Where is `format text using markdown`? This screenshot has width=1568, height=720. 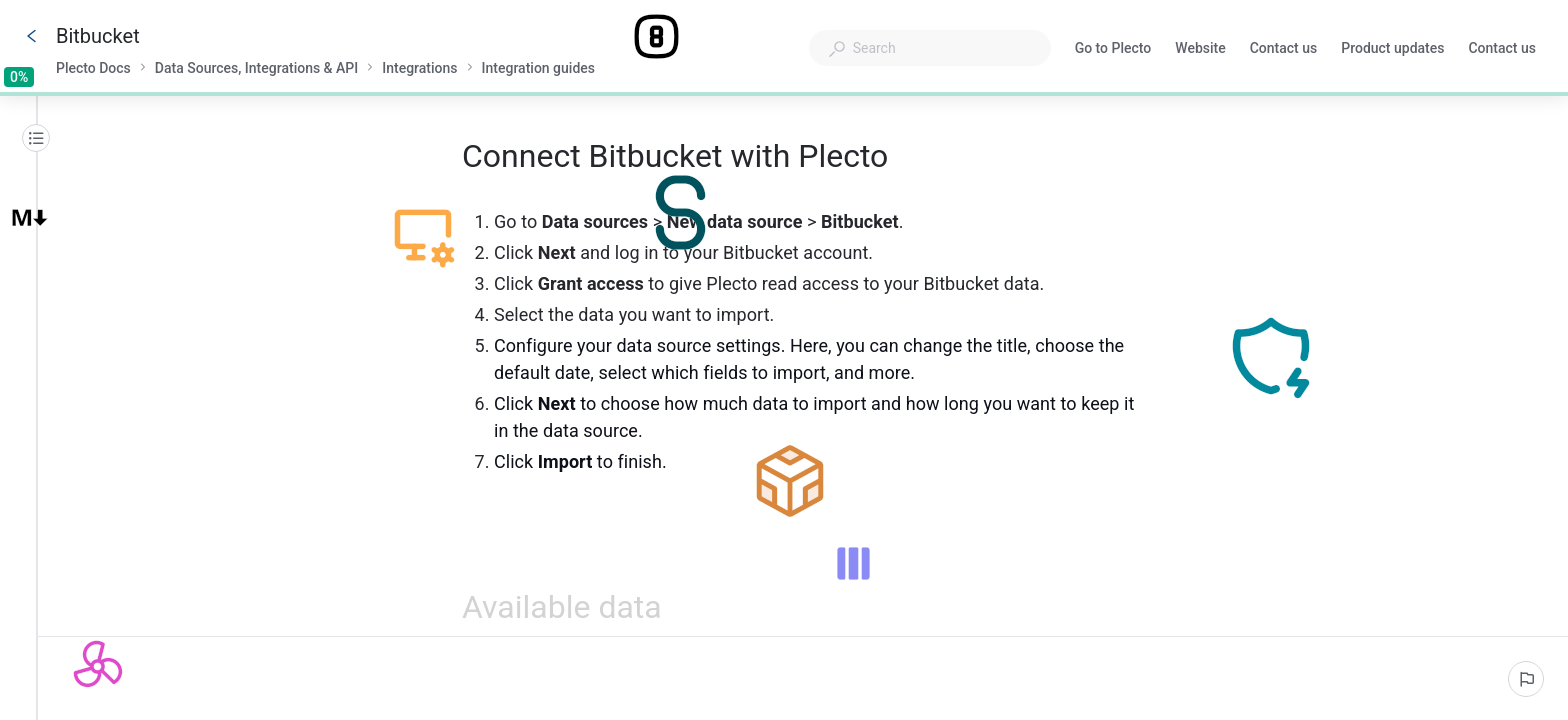 format text using markdown is located at coordinates (30, 217).